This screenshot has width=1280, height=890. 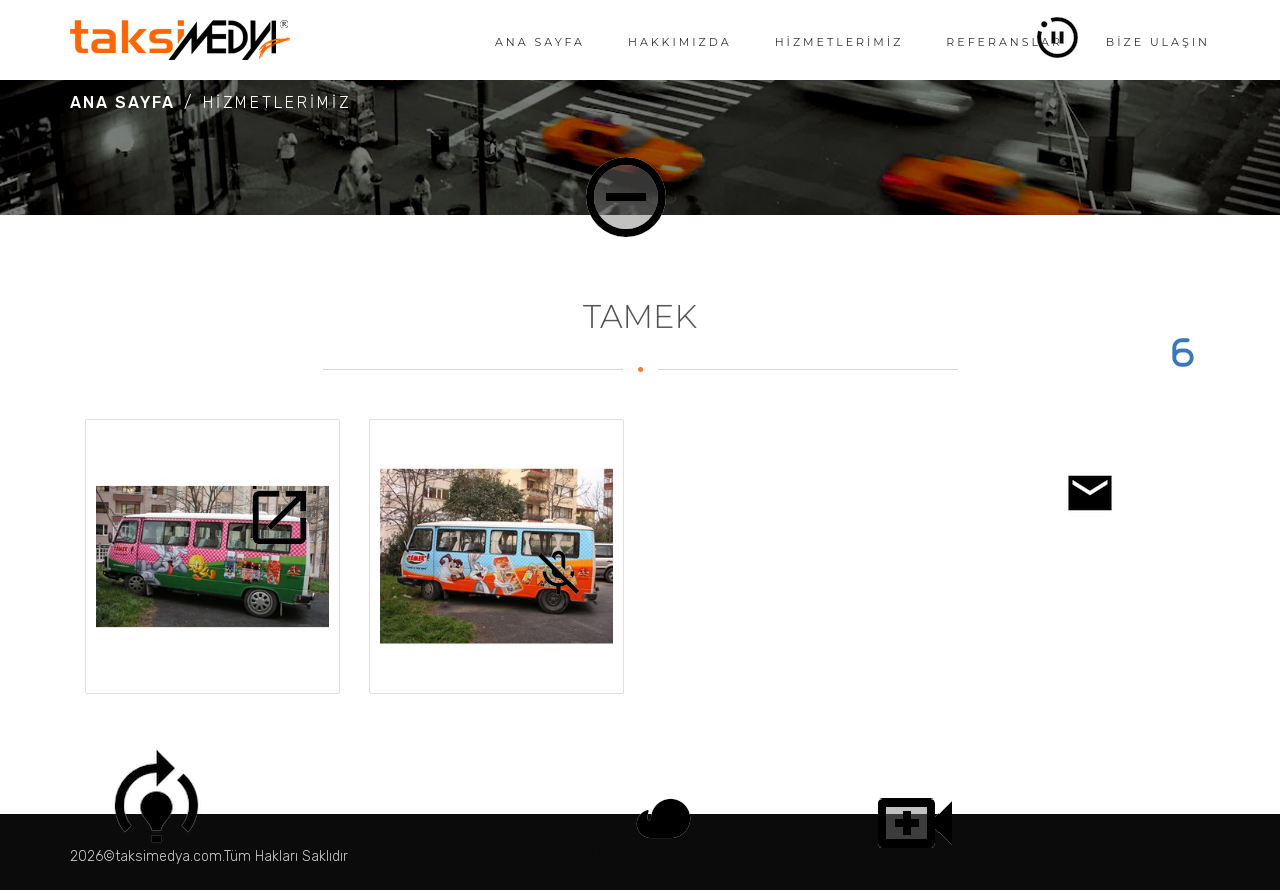 What do you see at coordinates (1090, 493) in the screenshot?
I see `open your email inbox` at bounding box center [1090, 493].